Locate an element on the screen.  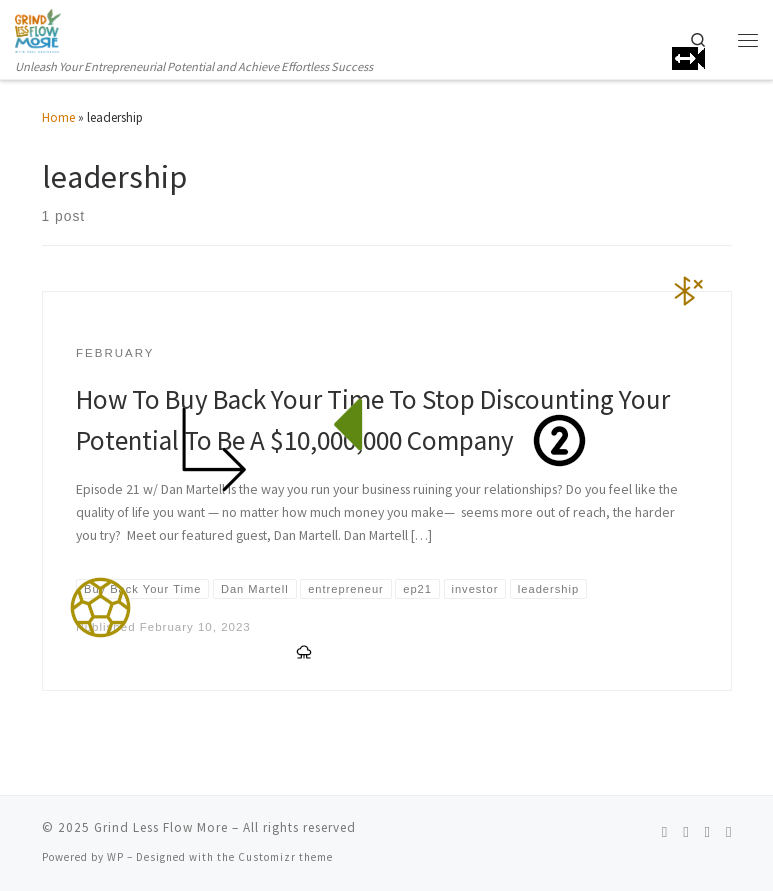
go back to the previous screen is located at coordinates (350, 424).